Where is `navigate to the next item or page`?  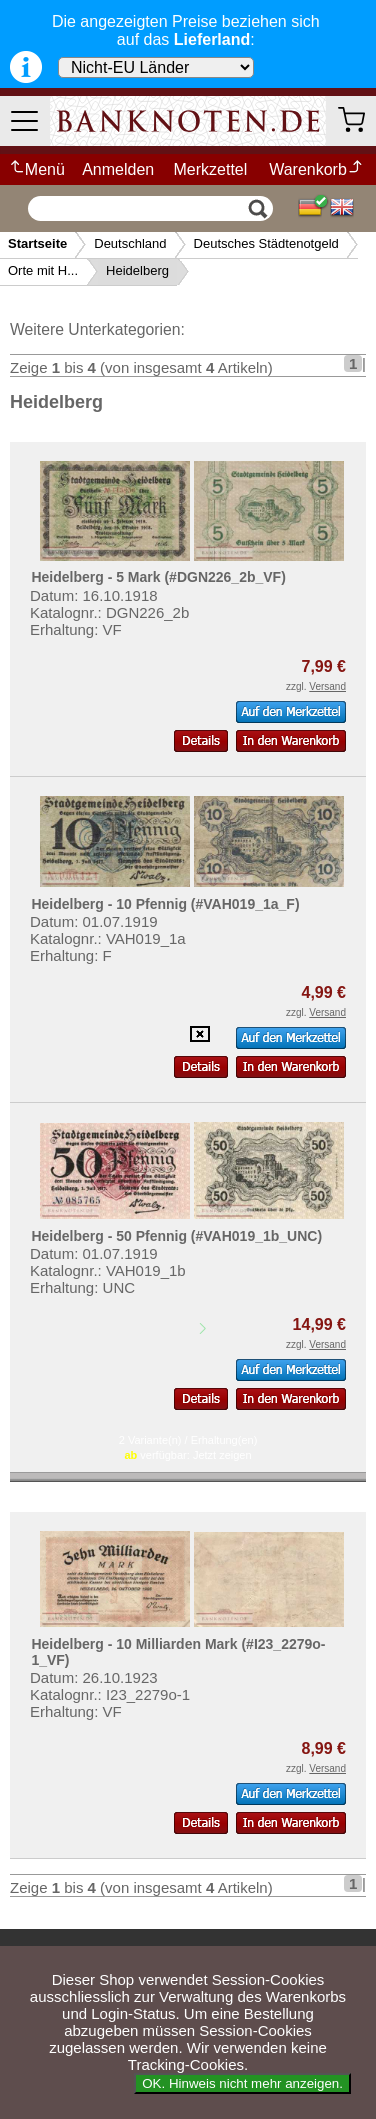 navigate to the next item or page is located at coordinates (202, 1328).